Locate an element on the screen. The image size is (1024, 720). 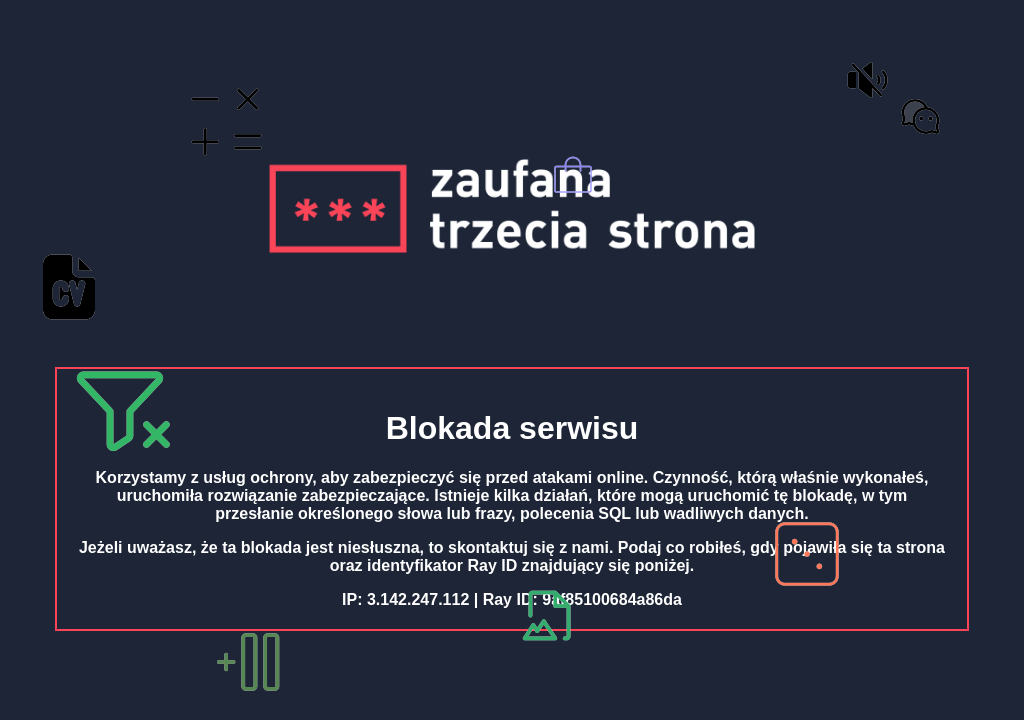
mute audio or sound is located at coordinates (867, 80).